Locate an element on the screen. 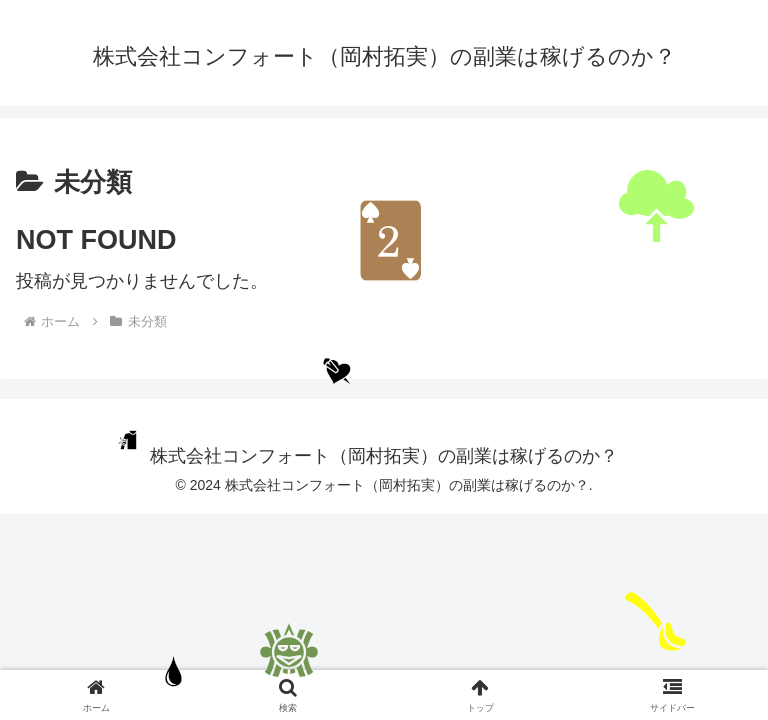 This screenshot has width=768, height=720. indicates a broken heart or heartbreak status is located at coordinates (337, 371).